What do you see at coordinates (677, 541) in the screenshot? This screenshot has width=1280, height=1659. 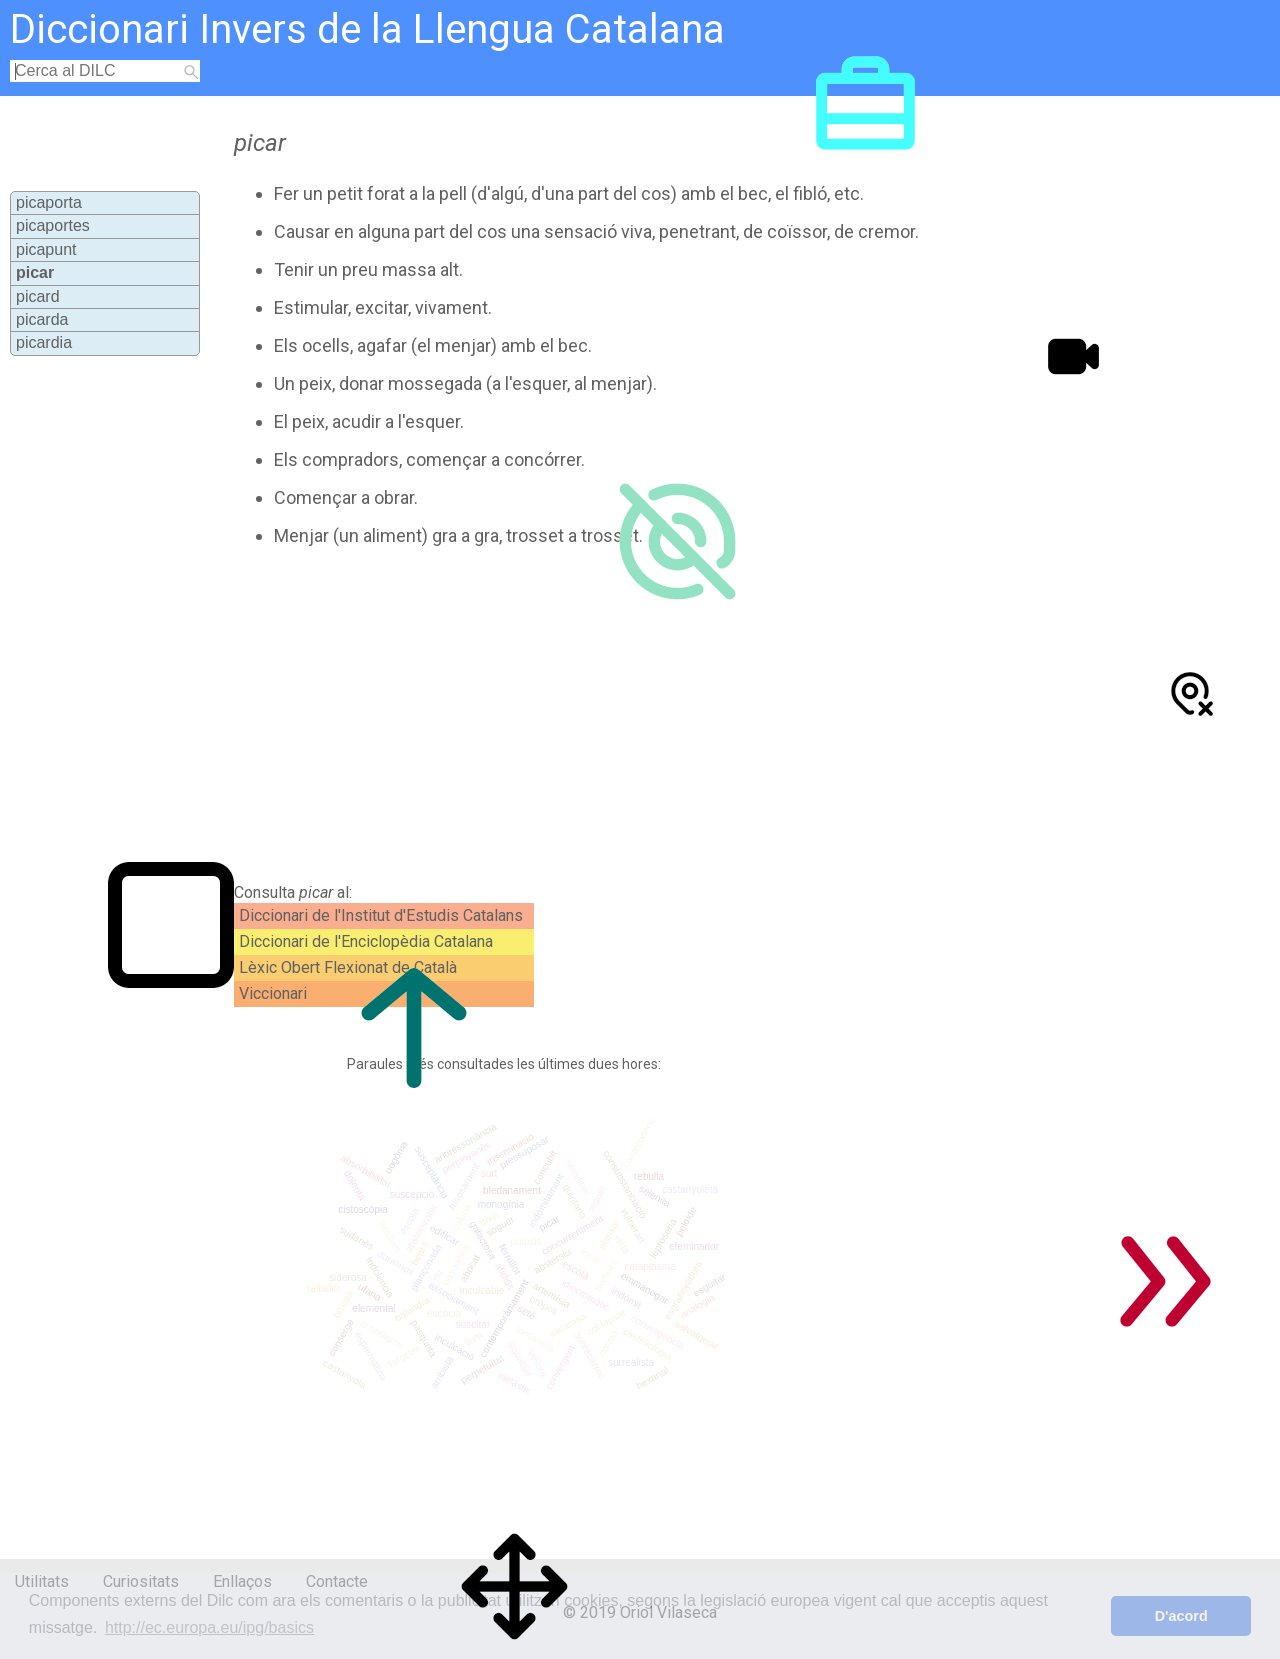 I see `disable email or mention notifications` at bounding box center [677, 541].